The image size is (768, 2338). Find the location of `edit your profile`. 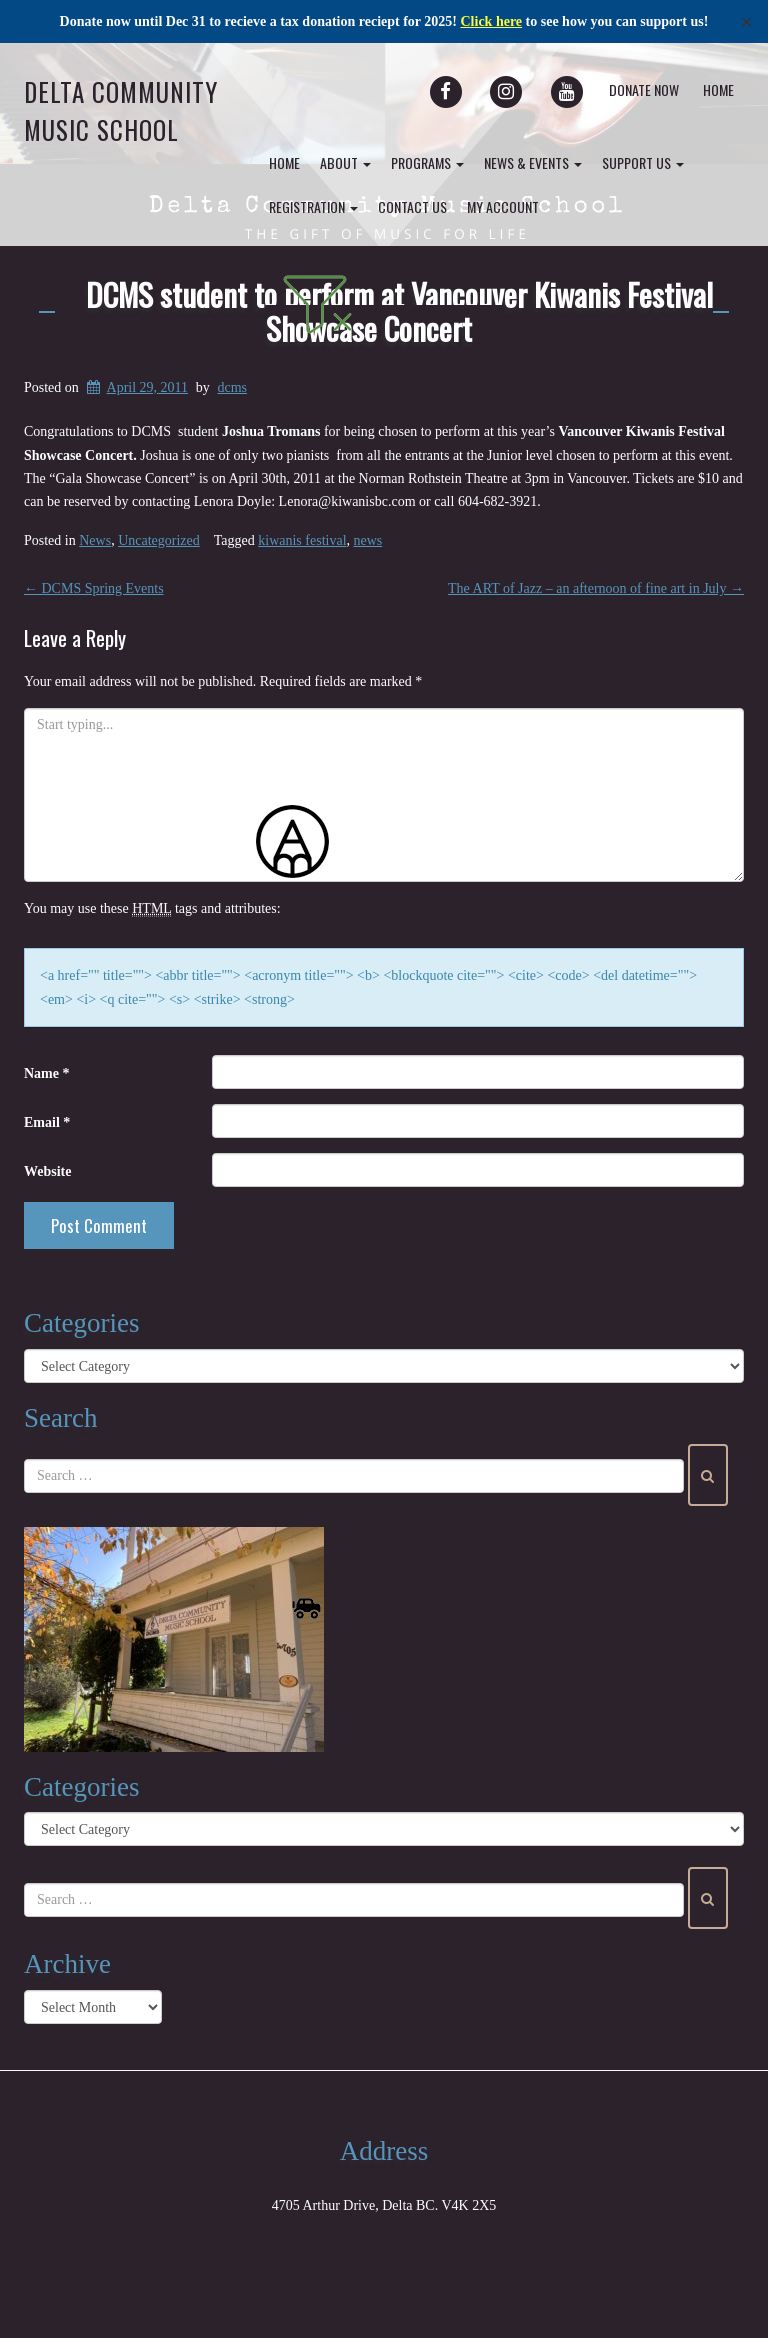

edit your profile is located at coordinates (292, 841).